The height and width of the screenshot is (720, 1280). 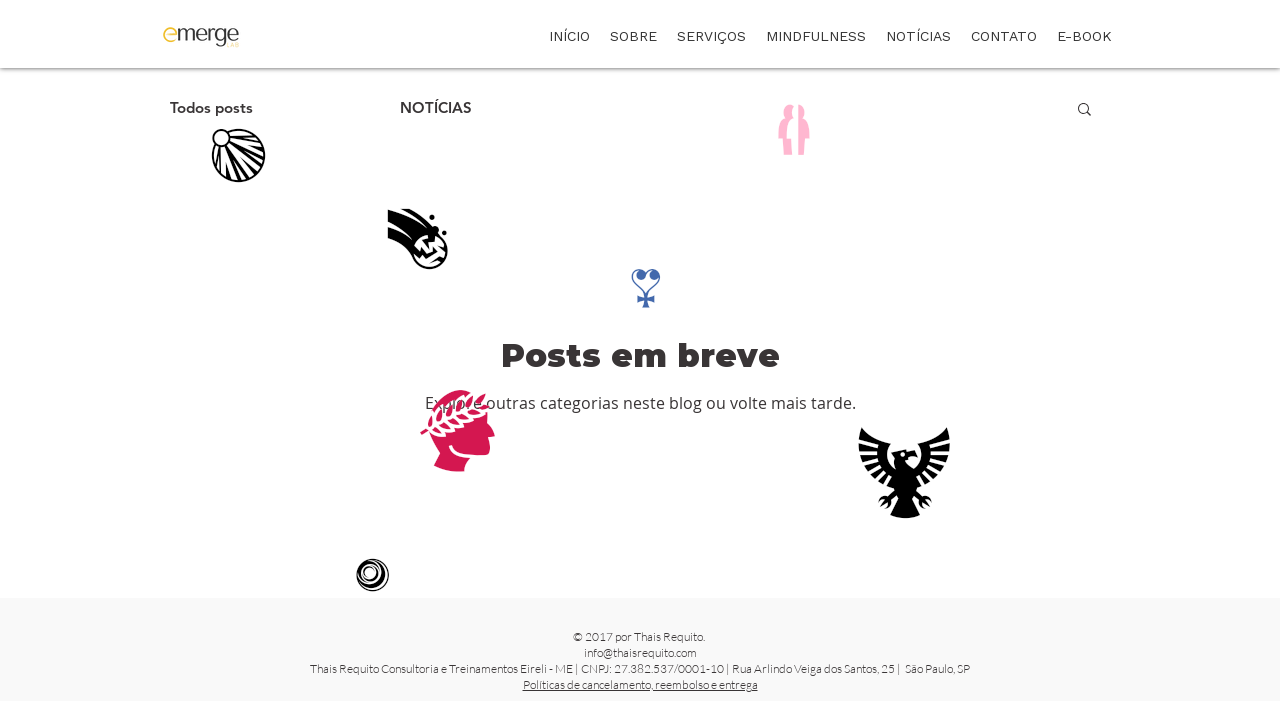 What do you see at coordinates (646, 288) in the screenshot?
I see `select a holy or religious faction in a game` at bounding box center [646, 288].